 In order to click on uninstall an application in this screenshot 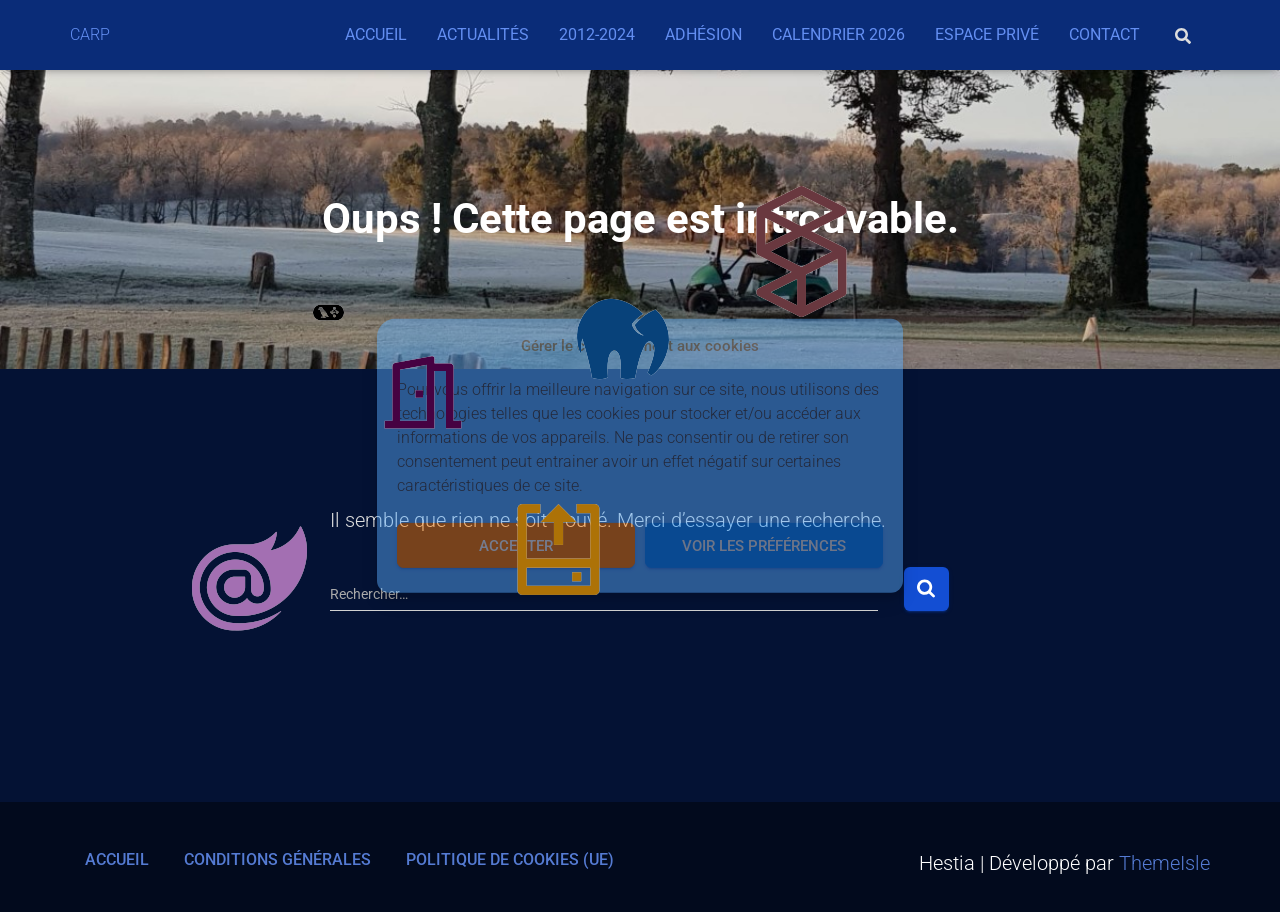, I will do `click(558, 549)`.